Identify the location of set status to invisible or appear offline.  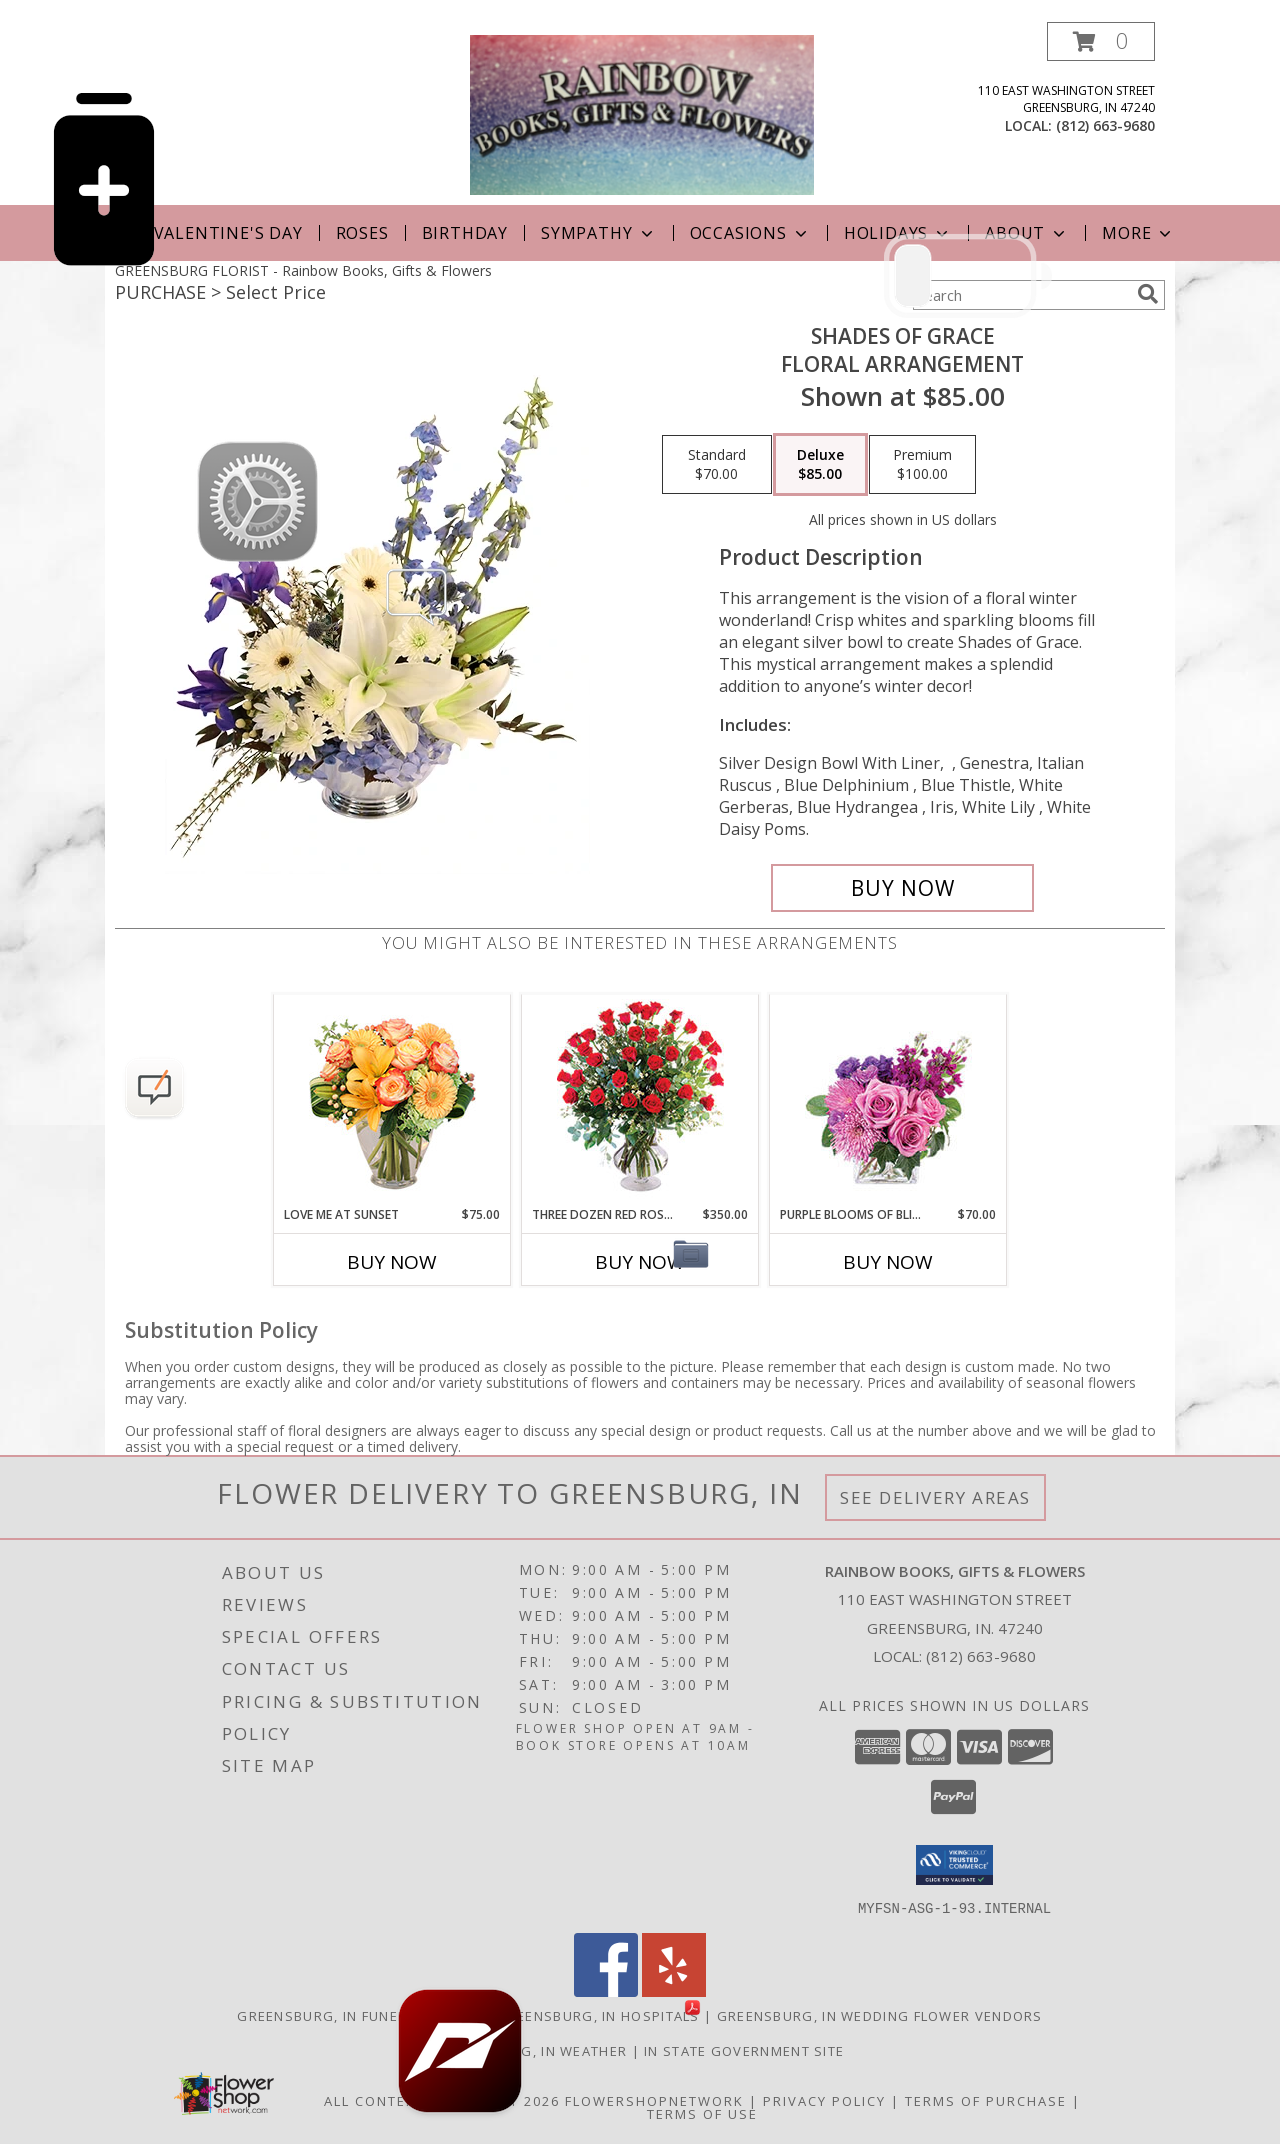
(417, 597).